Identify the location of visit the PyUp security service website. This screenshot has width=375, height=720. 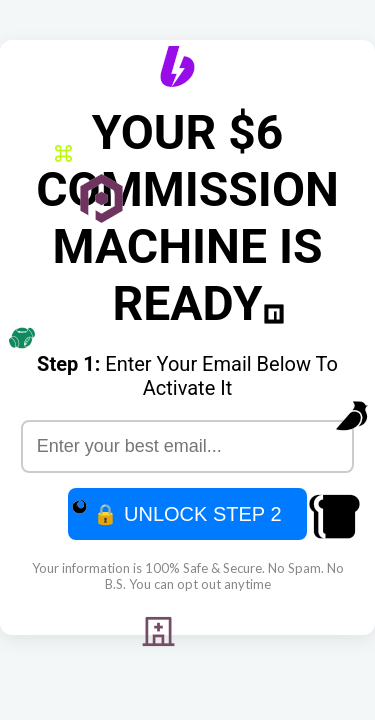
(101, 198).